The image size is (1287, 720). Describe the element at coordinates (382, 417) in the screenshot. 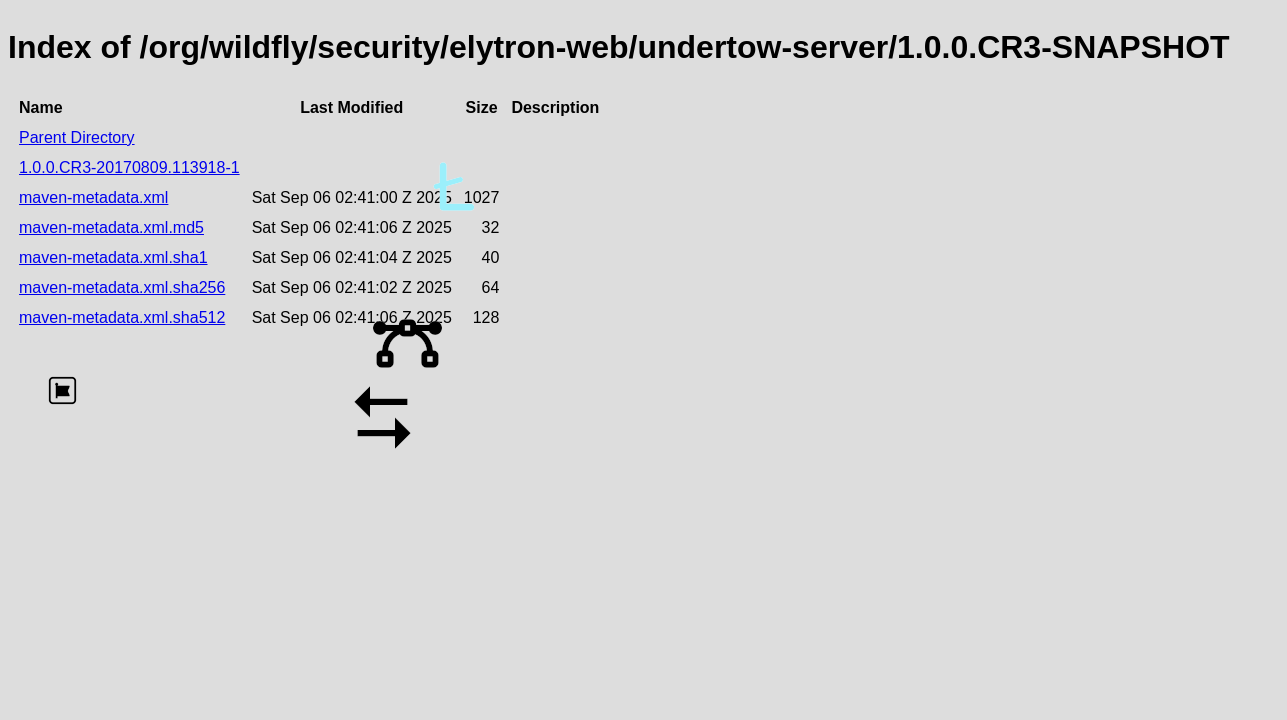

I see `switch or swap between two items` at that location.